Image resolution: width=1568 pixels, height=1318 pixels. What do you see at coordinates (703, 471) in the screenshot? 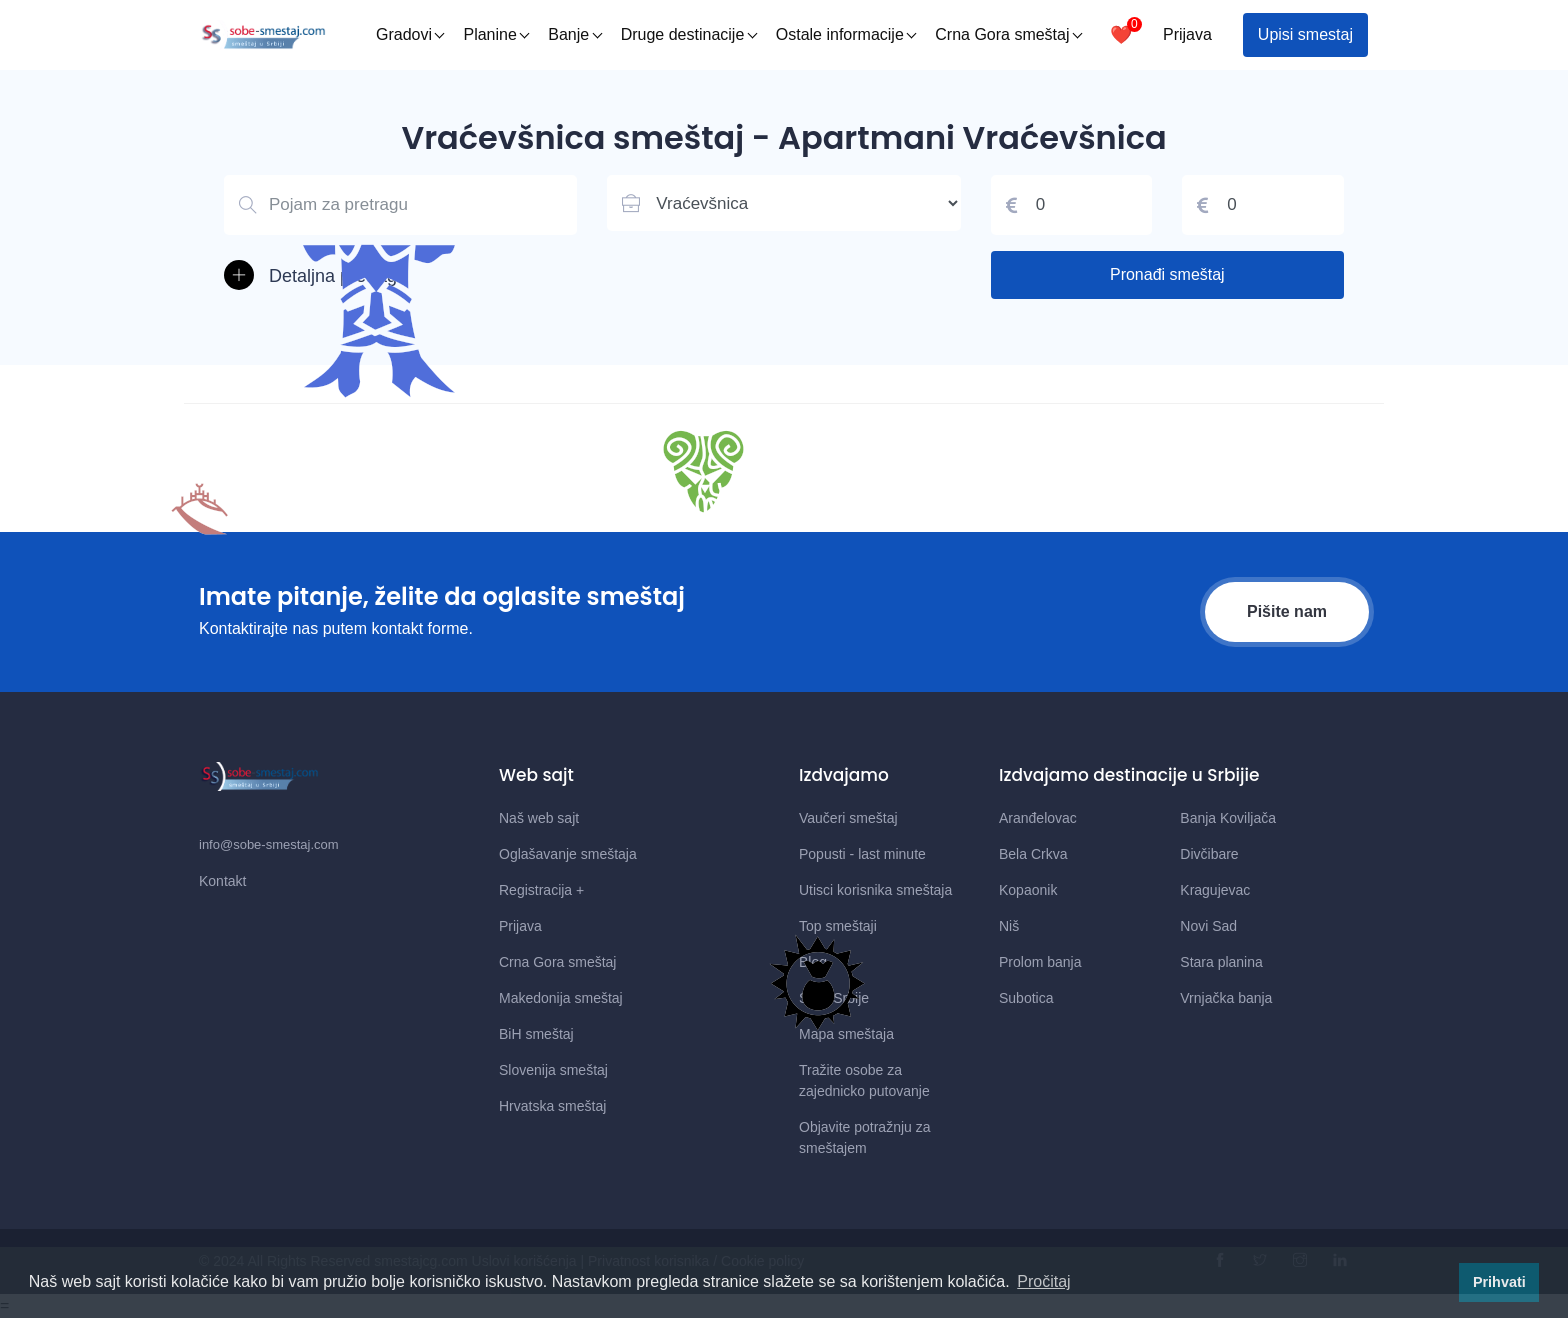
I see `select a guitar pick or musical accessory` at bounding box center [703, 471].